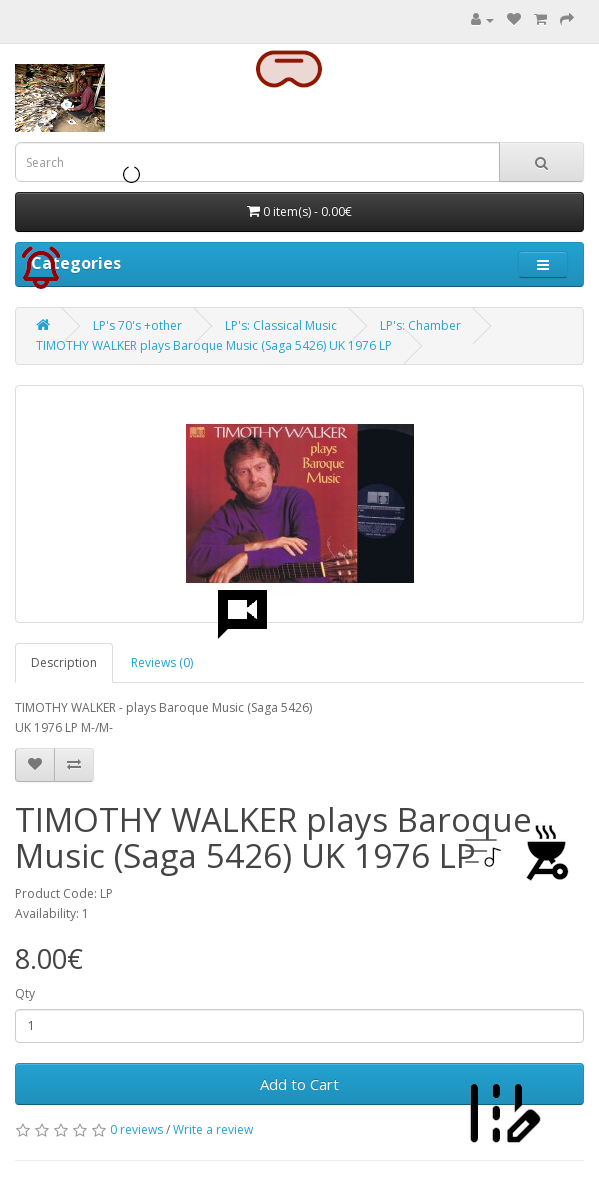 The height and width of the screenshot is (1181, 599). Describe the element at coordinates (41, 268) in the screenshot. I see `indicates new notifications or alerts` at that location.